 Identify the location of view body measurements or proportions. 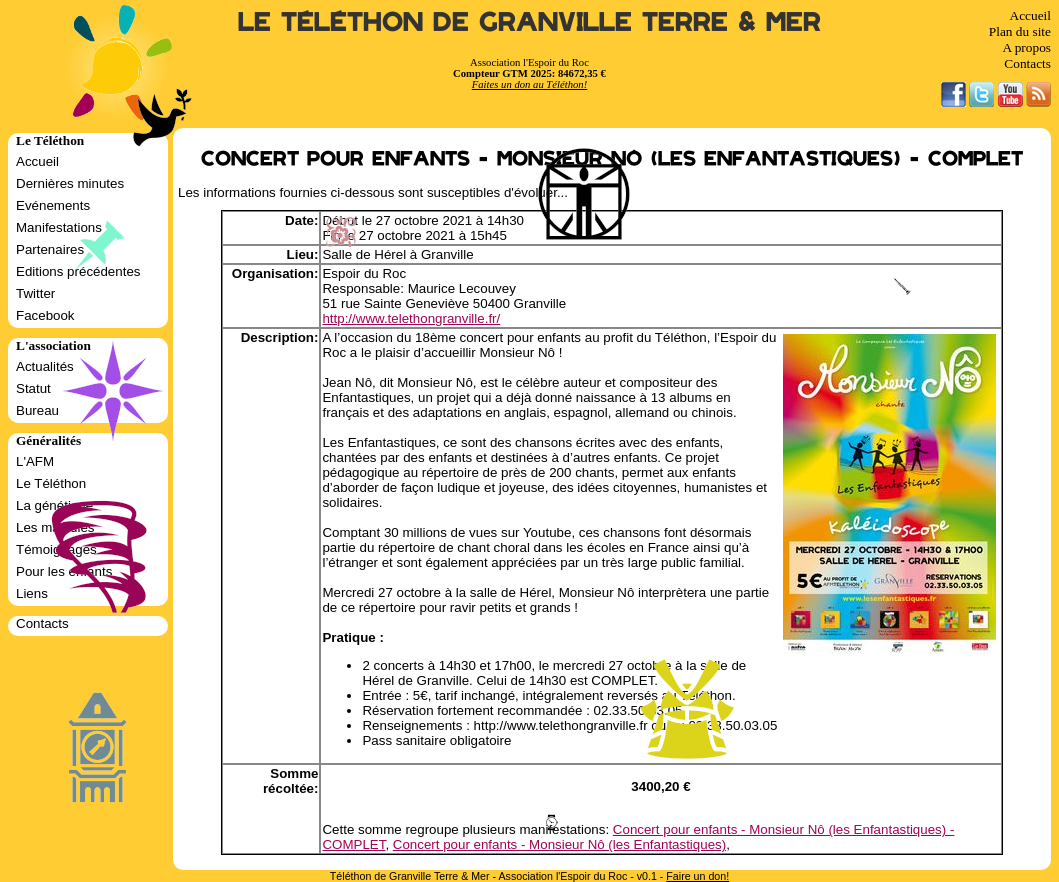
(584, 194).